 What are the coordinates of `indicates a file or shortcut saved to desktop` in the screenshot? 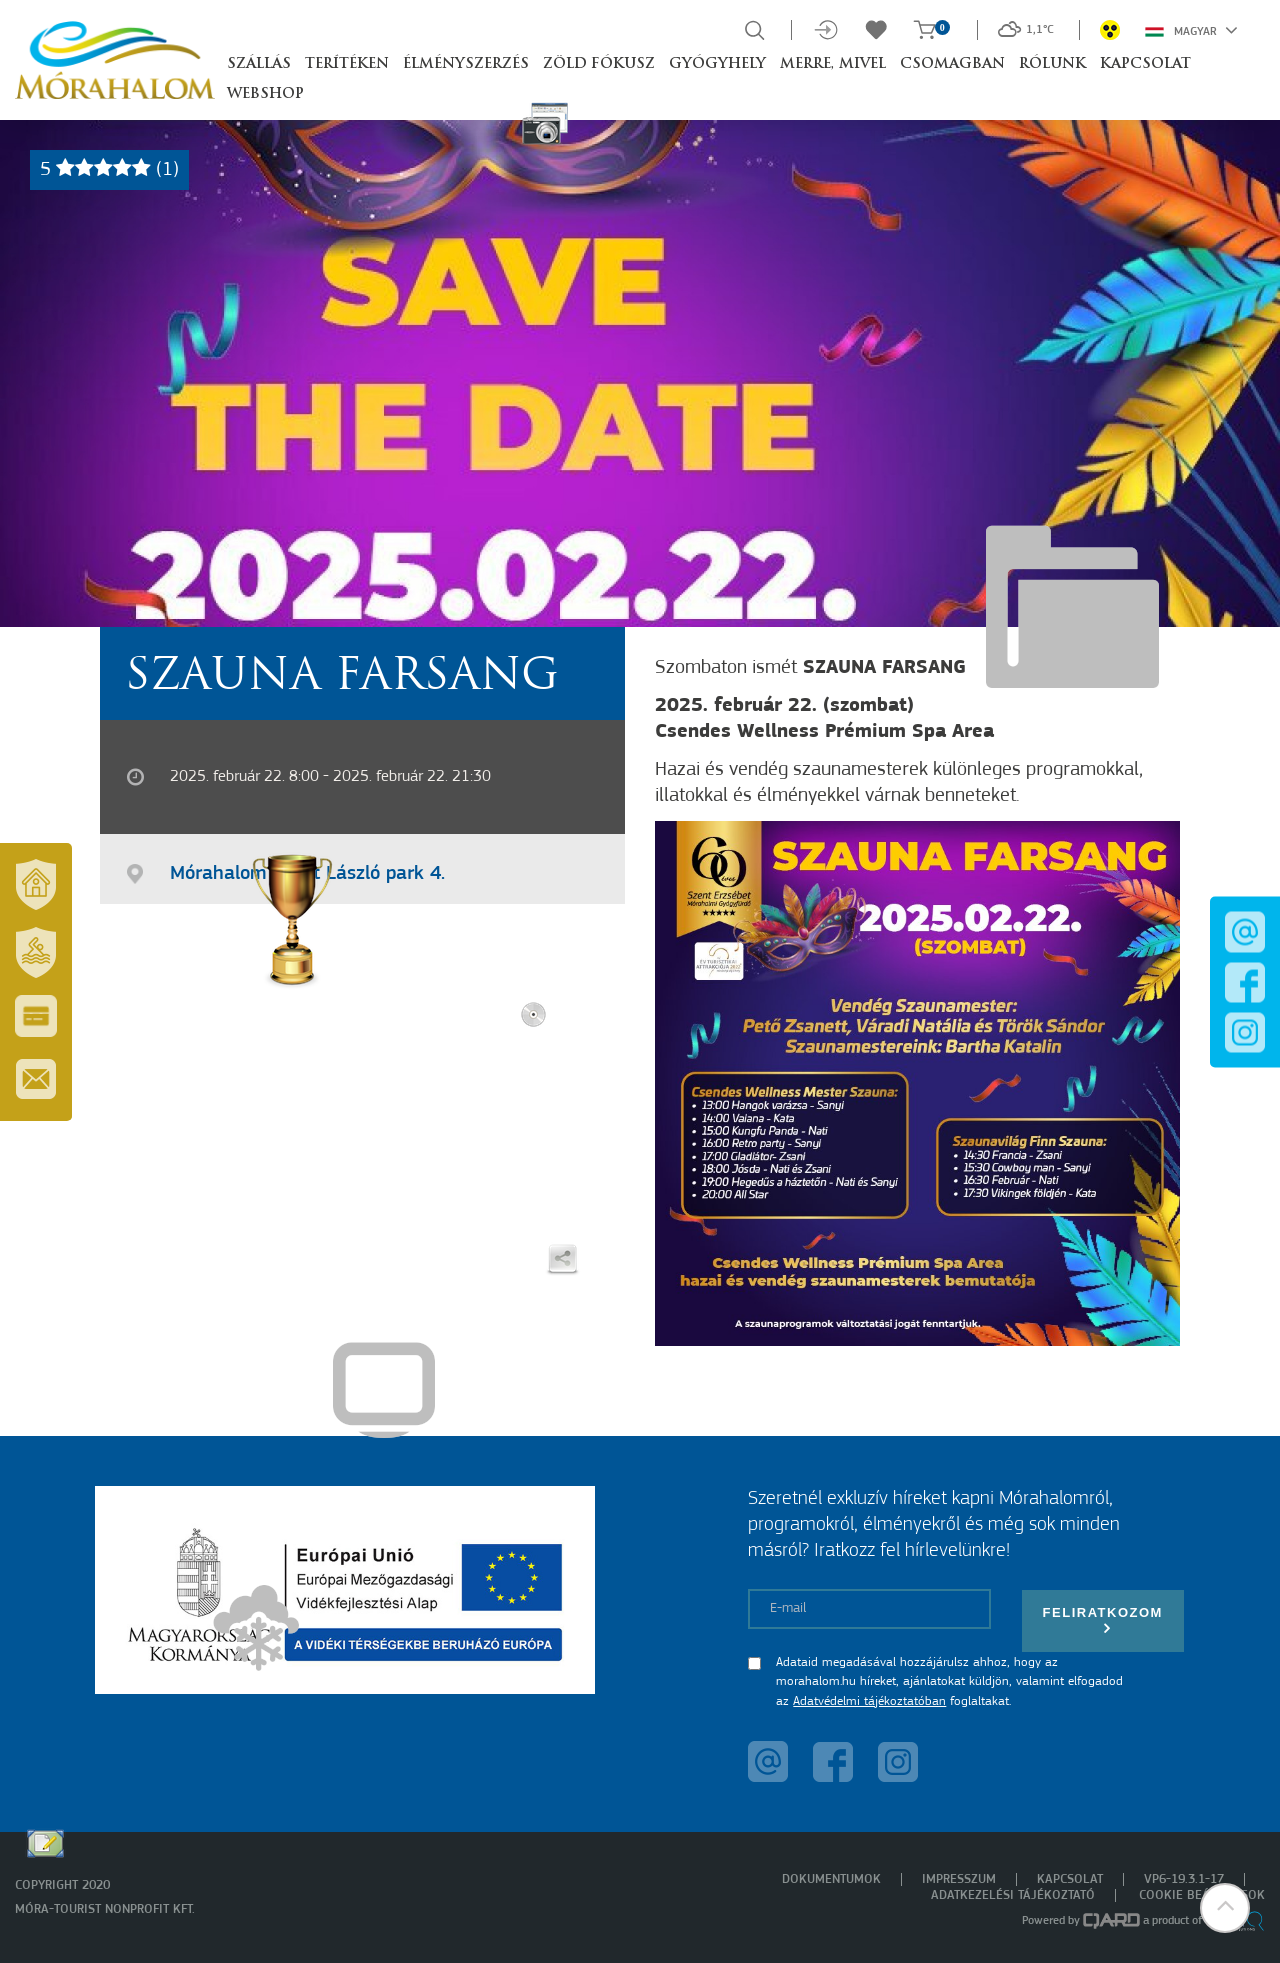 It's located at (45, 1843).